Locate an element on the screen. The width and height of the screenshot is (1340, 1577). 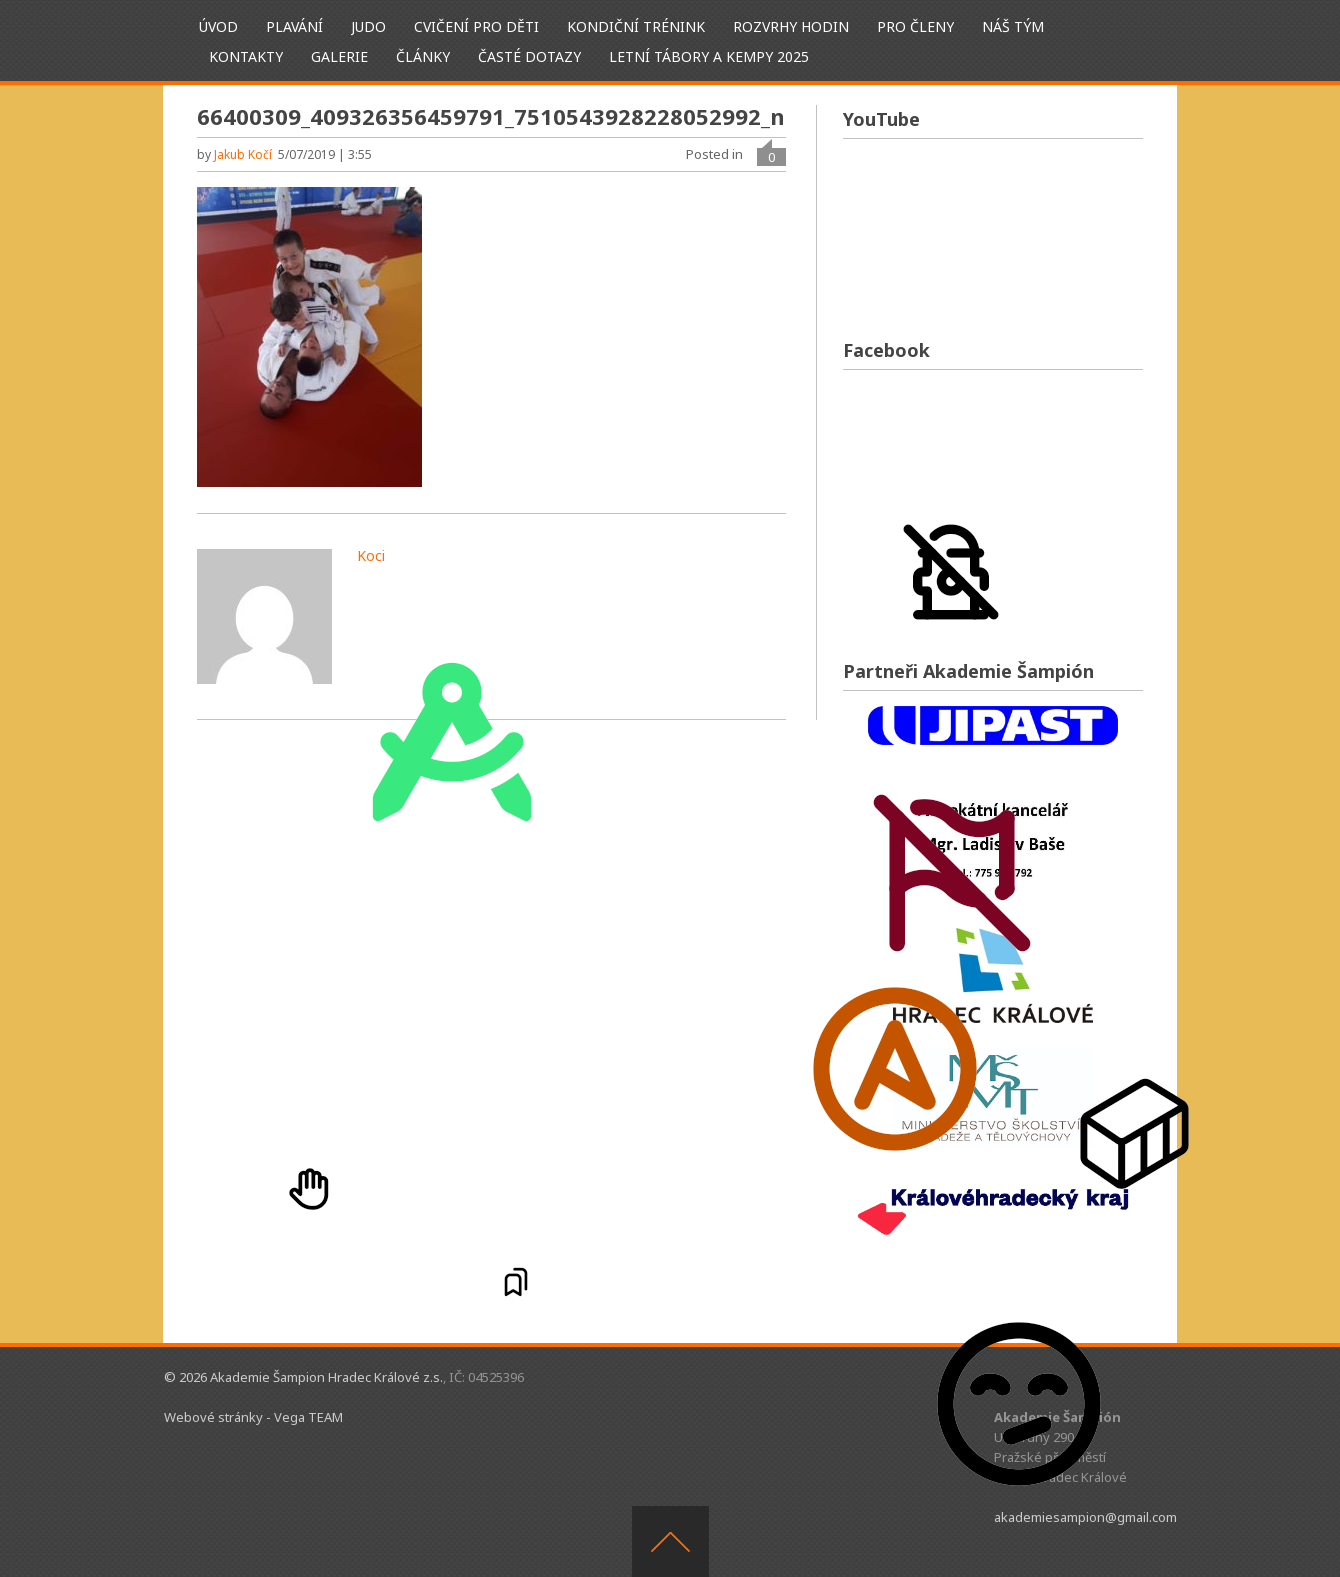
access drawing or design tools is located at coordinates (452, 742).